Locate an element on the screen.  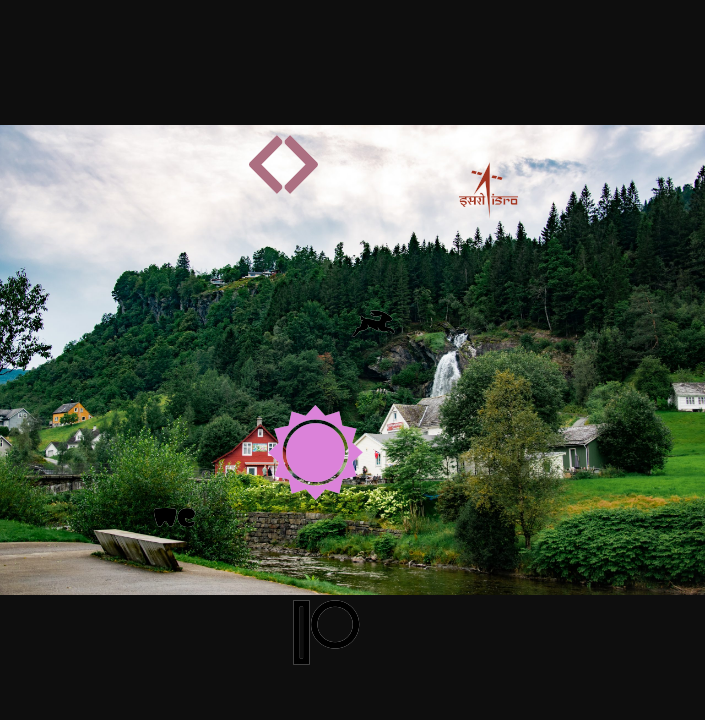
link to Patreon profile is located at coordinates (325, 632).